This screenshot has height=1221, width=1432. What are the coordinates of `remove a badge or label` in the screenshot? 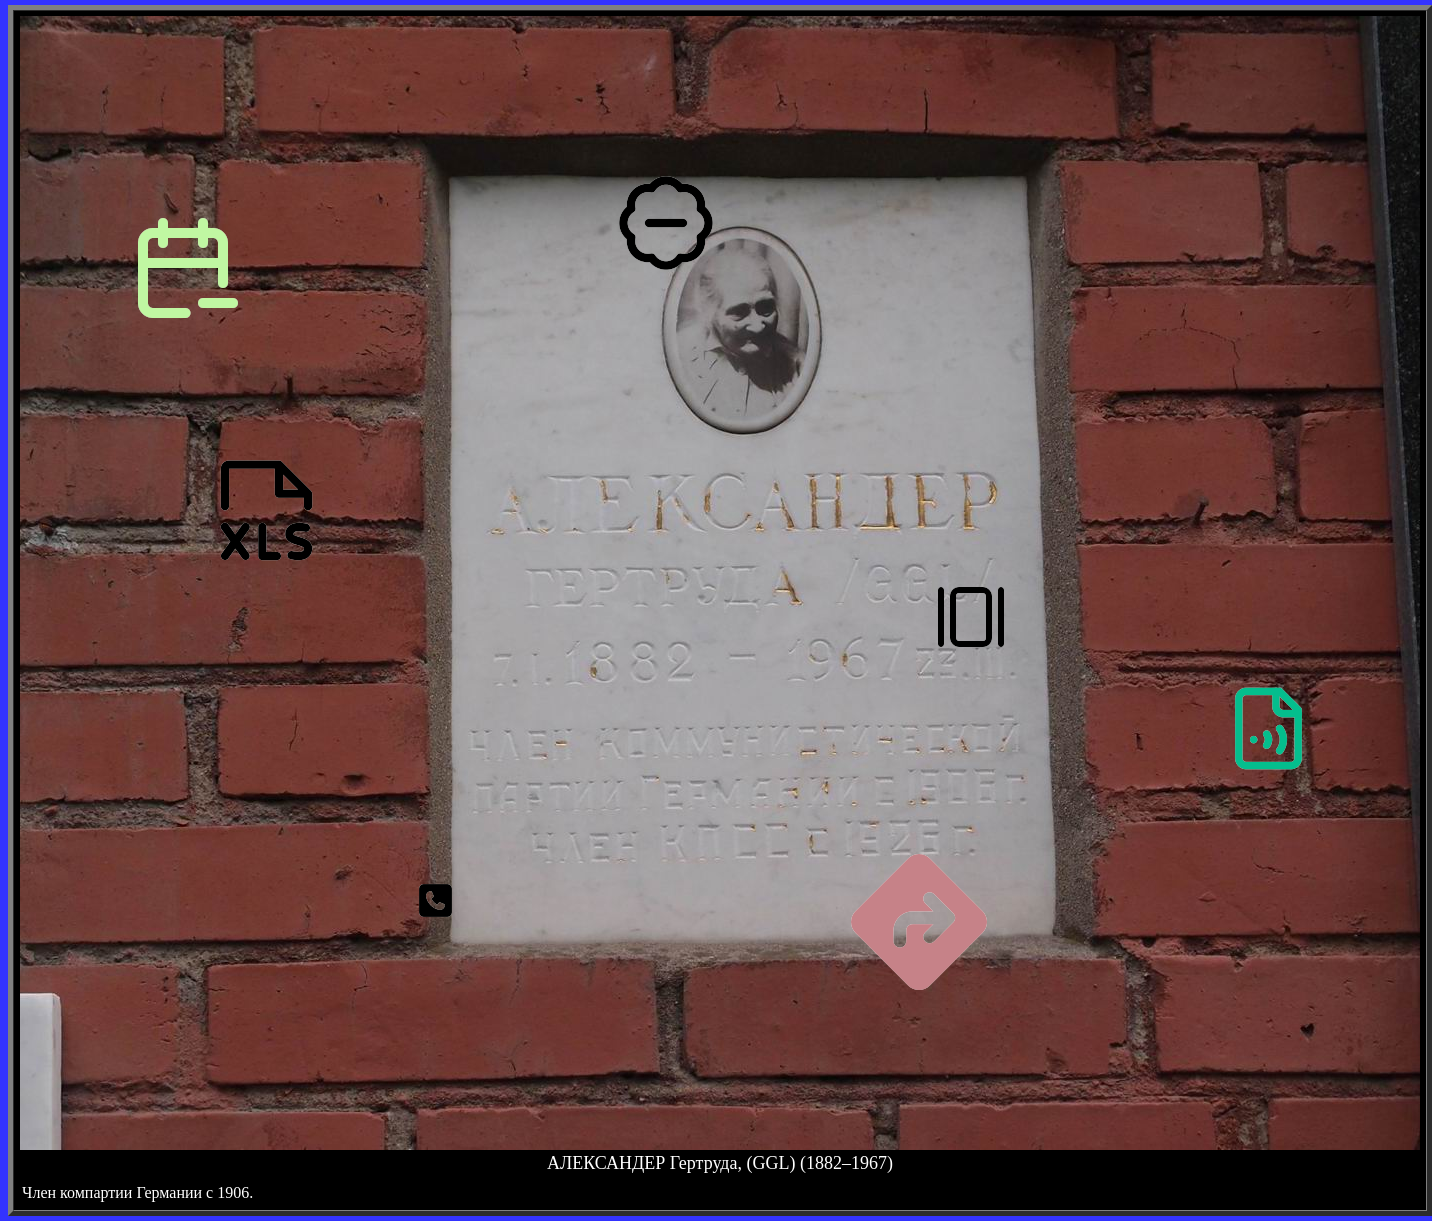 It's located at (666, 223).